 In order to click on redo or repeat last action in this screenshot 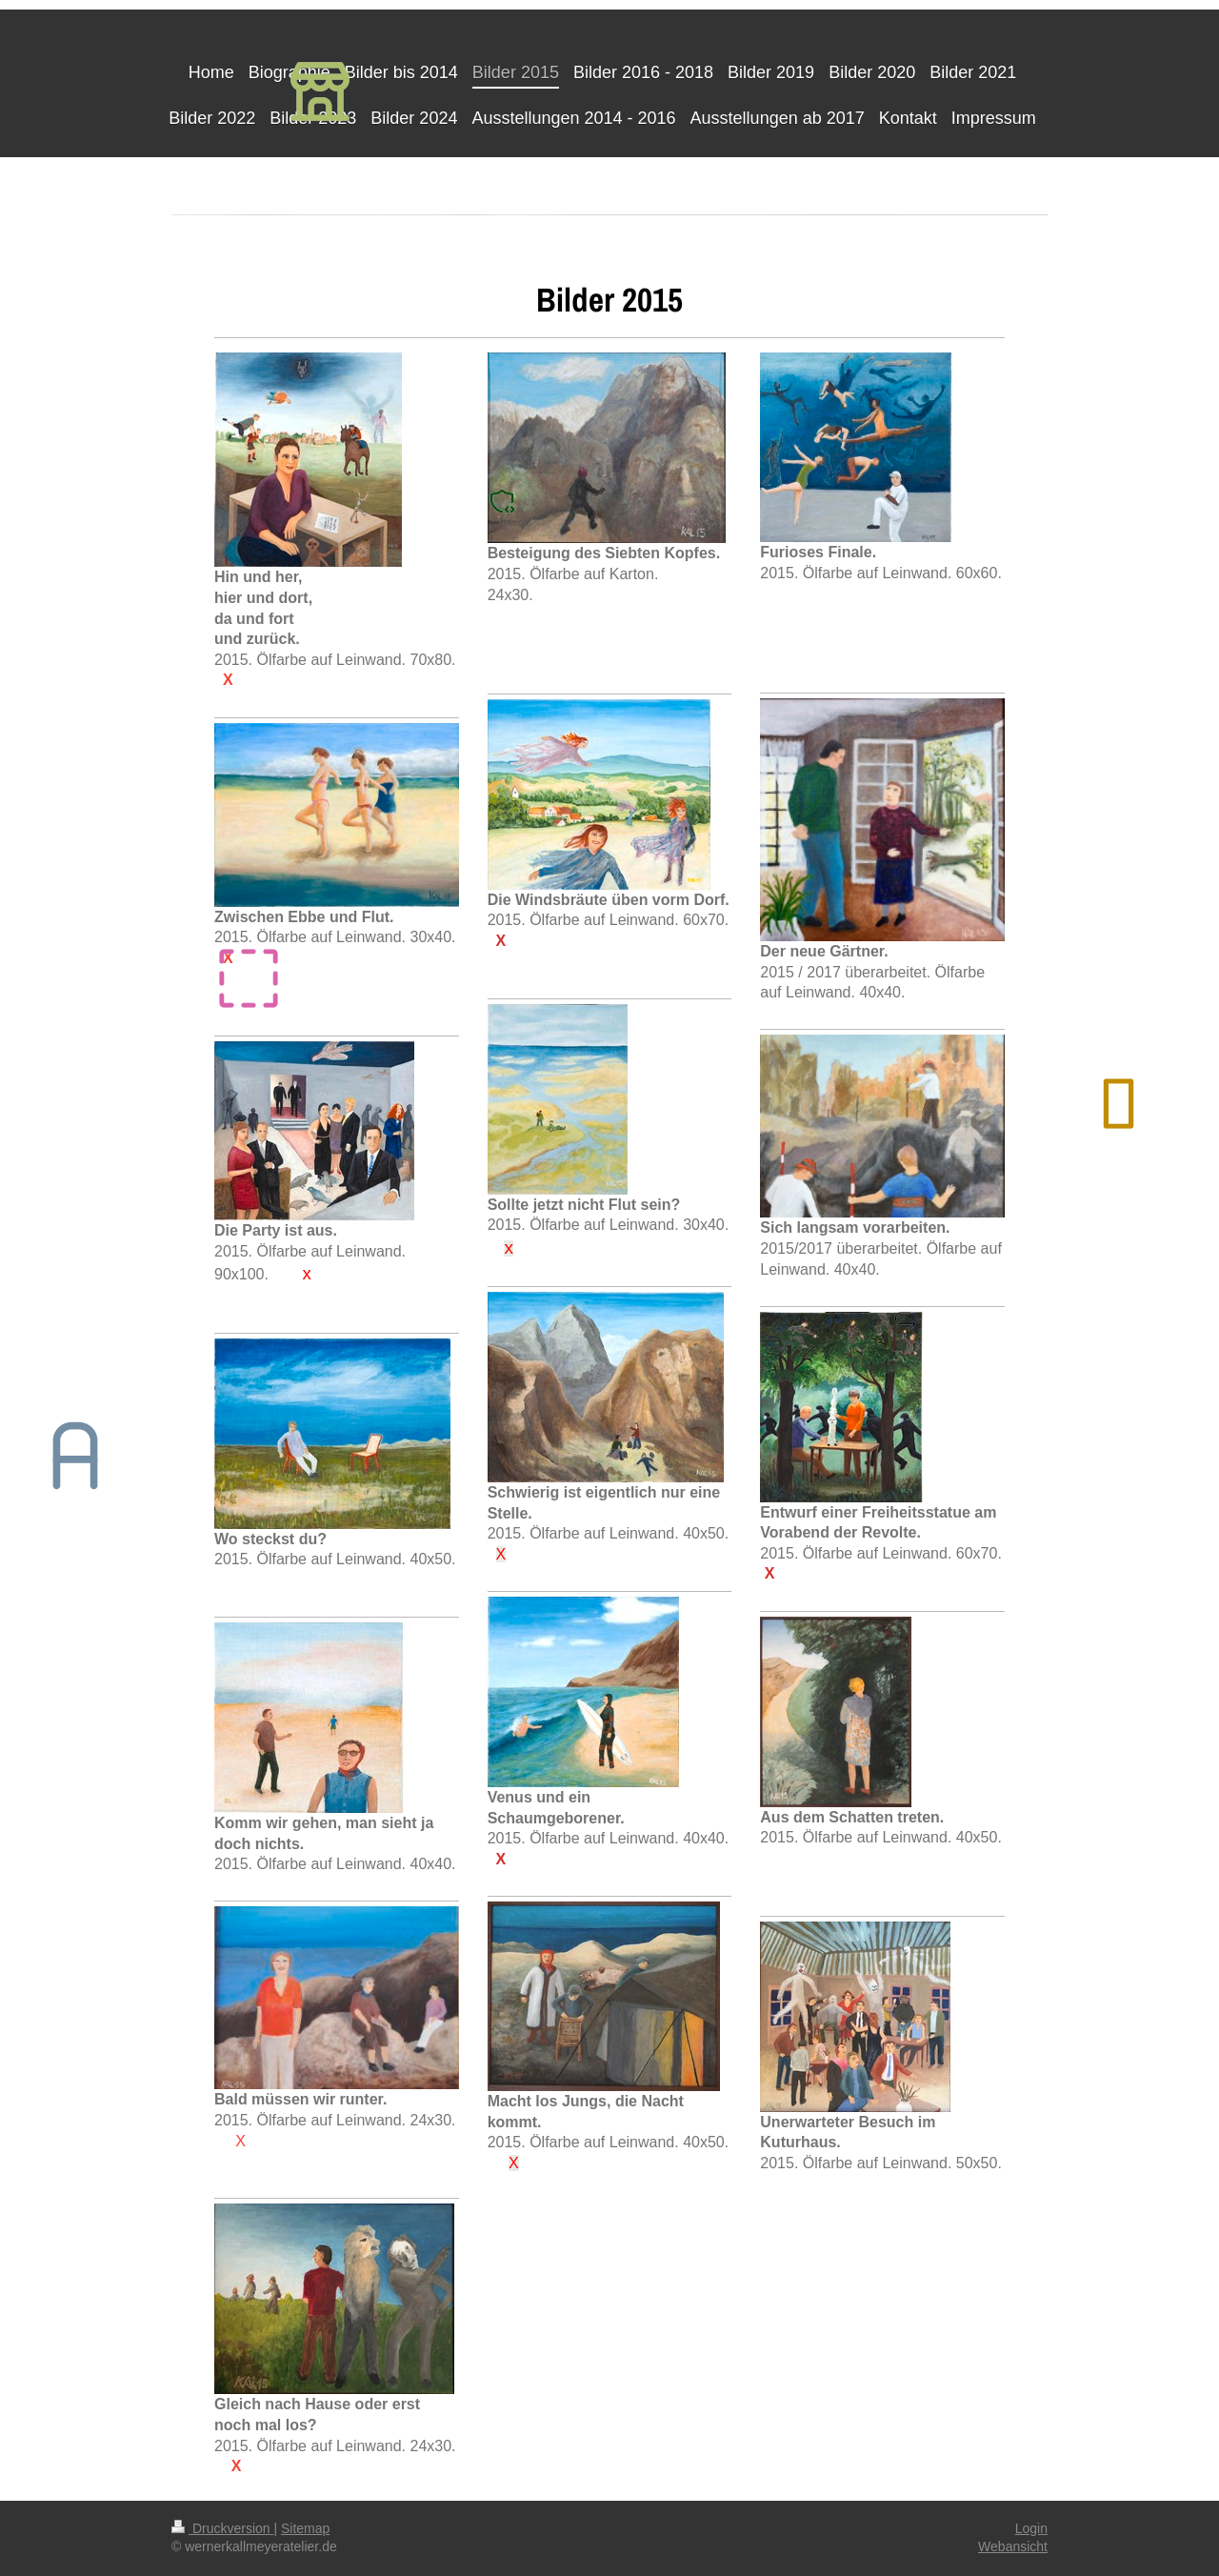, I will do `click(905, 1319)`.